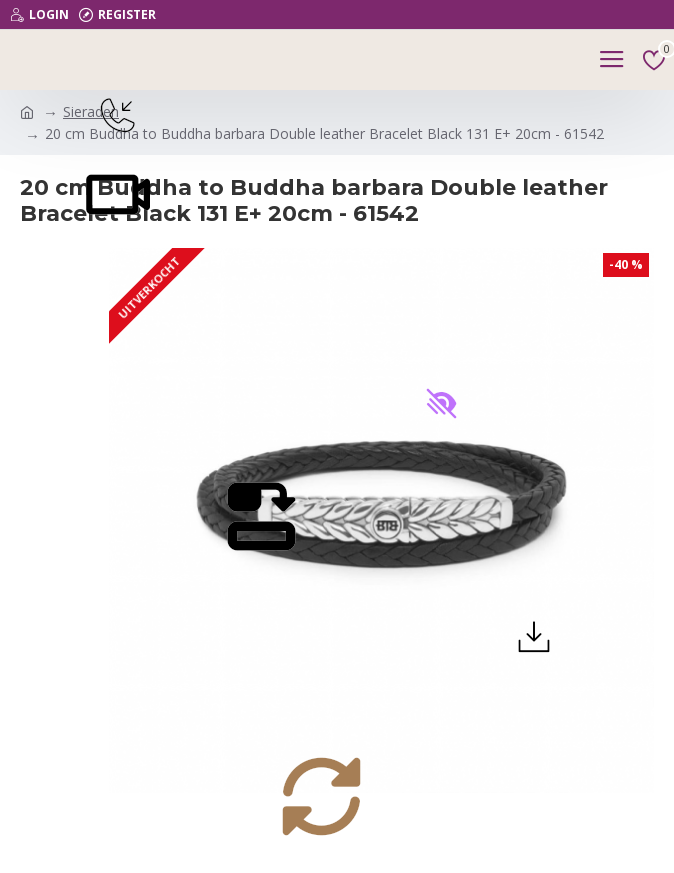 This screenshot has height=873, width=674. Describe the element at coordinates (118, 114) in the screenshot. I see `incoming call notification` at that location.